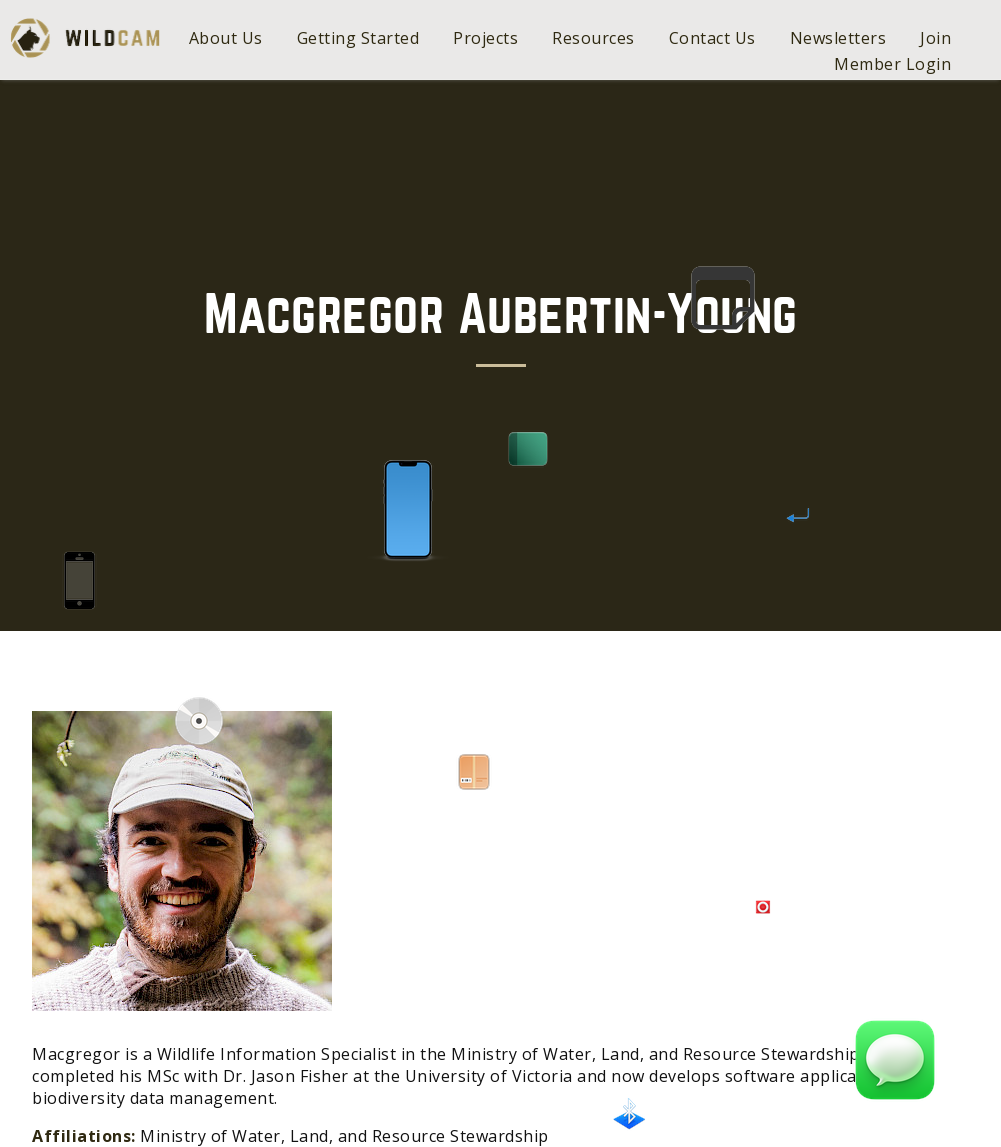  What do you see at coordinates (797, 513) in the screenshot?
I see `reply to the sender of an email` at bounding box center [797, 513].